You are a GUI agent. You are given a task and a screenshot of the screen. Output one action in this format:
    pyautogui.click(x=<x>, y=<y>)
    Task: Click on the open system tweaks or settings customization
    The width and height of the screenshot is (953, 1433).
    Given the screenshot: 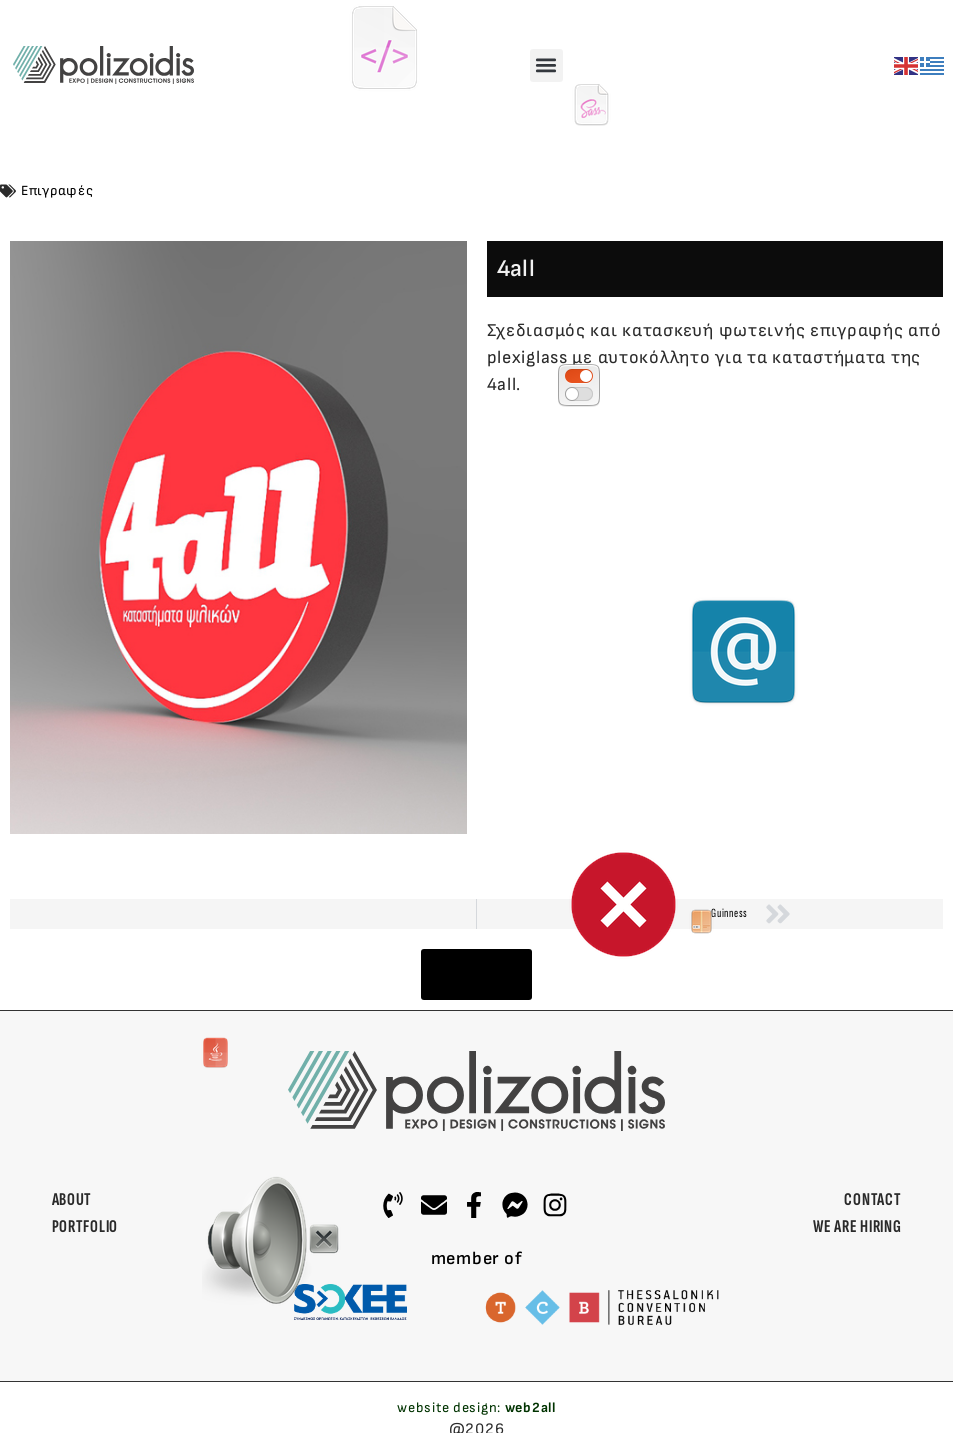 What is the action you would take?
    pyautogui.click(x=579, y=385)
    